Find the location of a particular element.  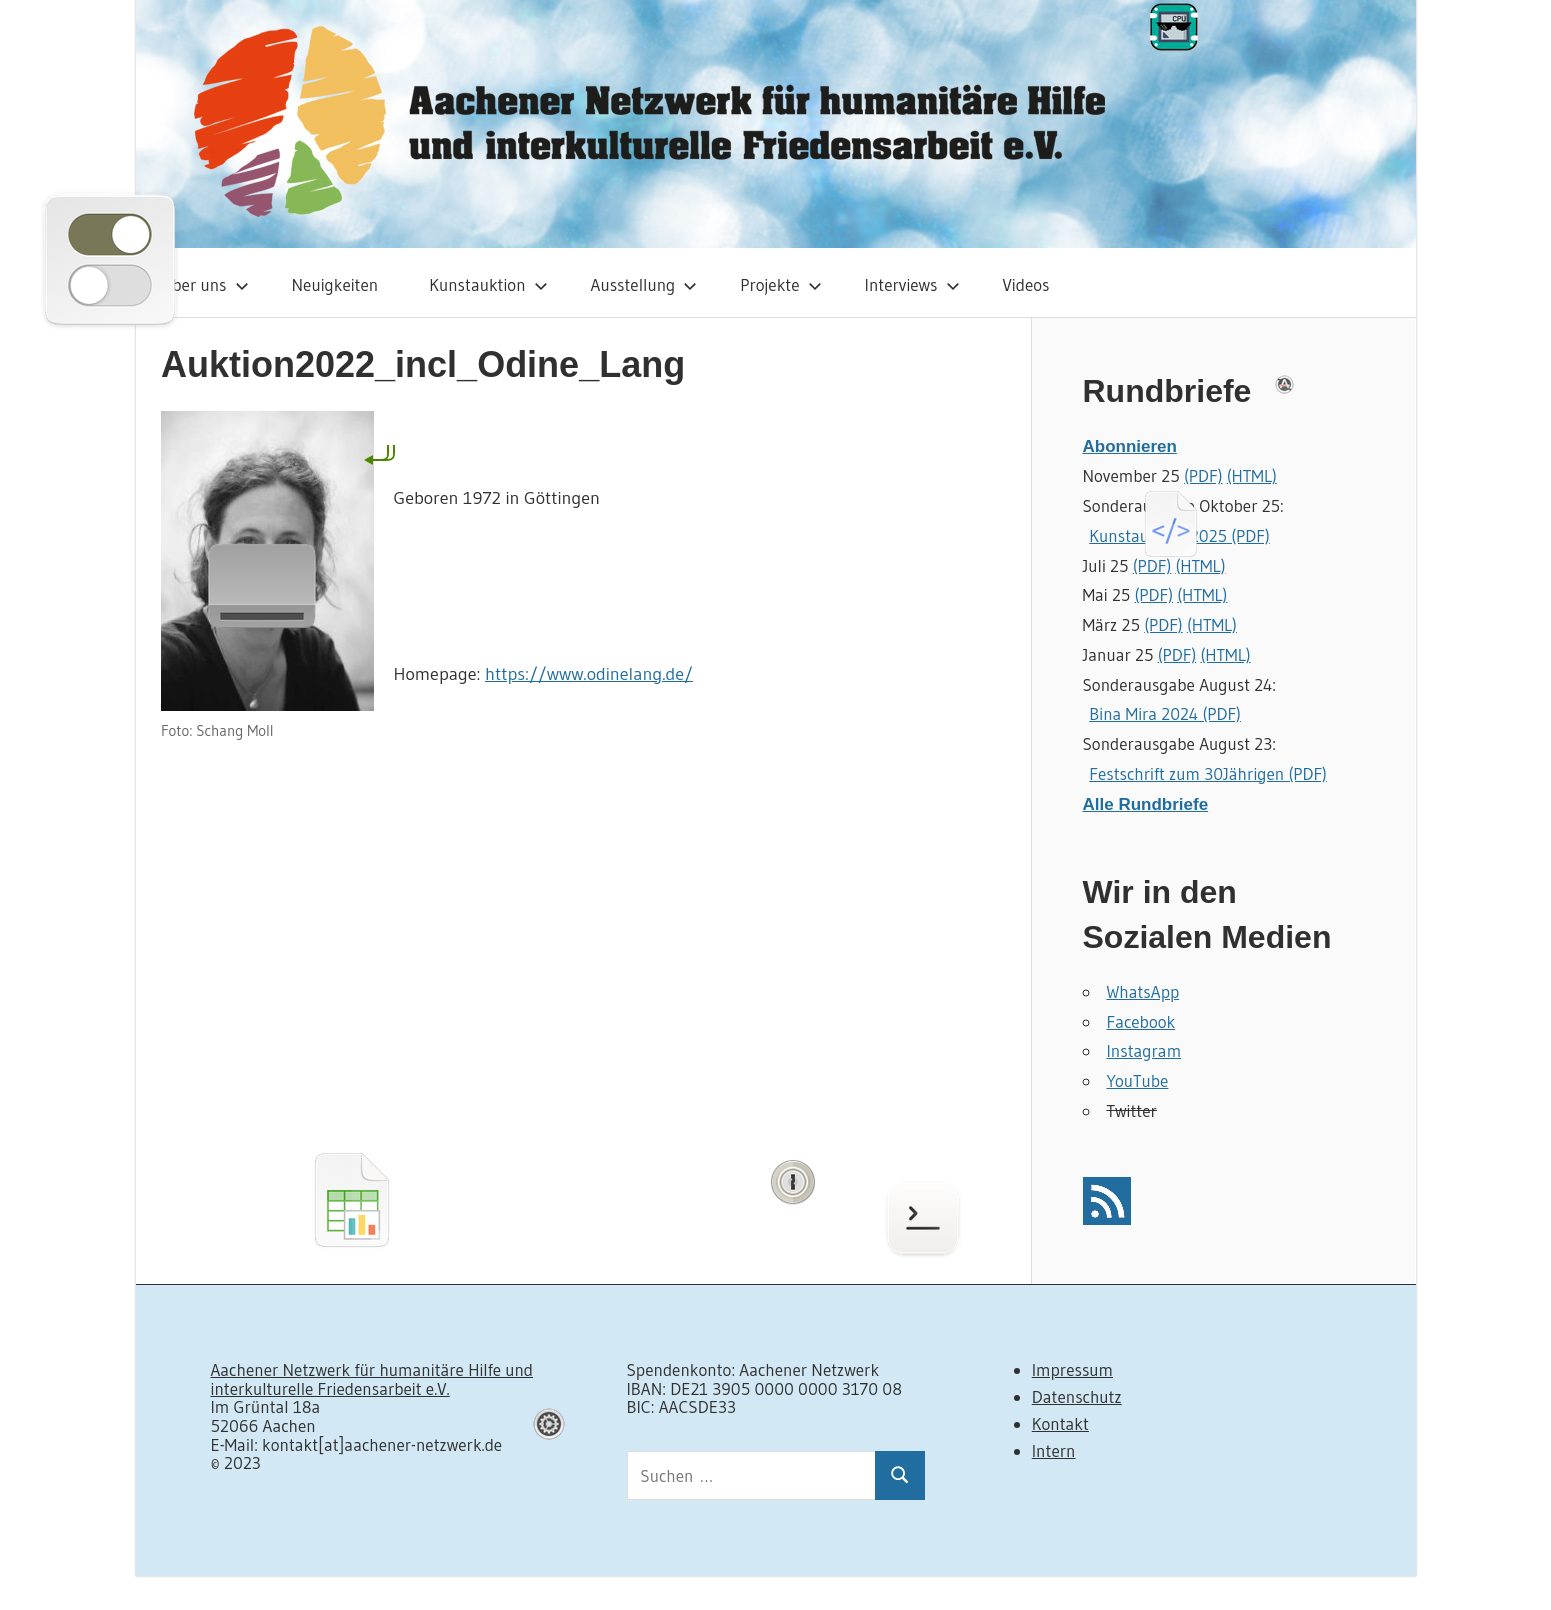

open terminal or command line interface is located at coordinates (923, 1218).